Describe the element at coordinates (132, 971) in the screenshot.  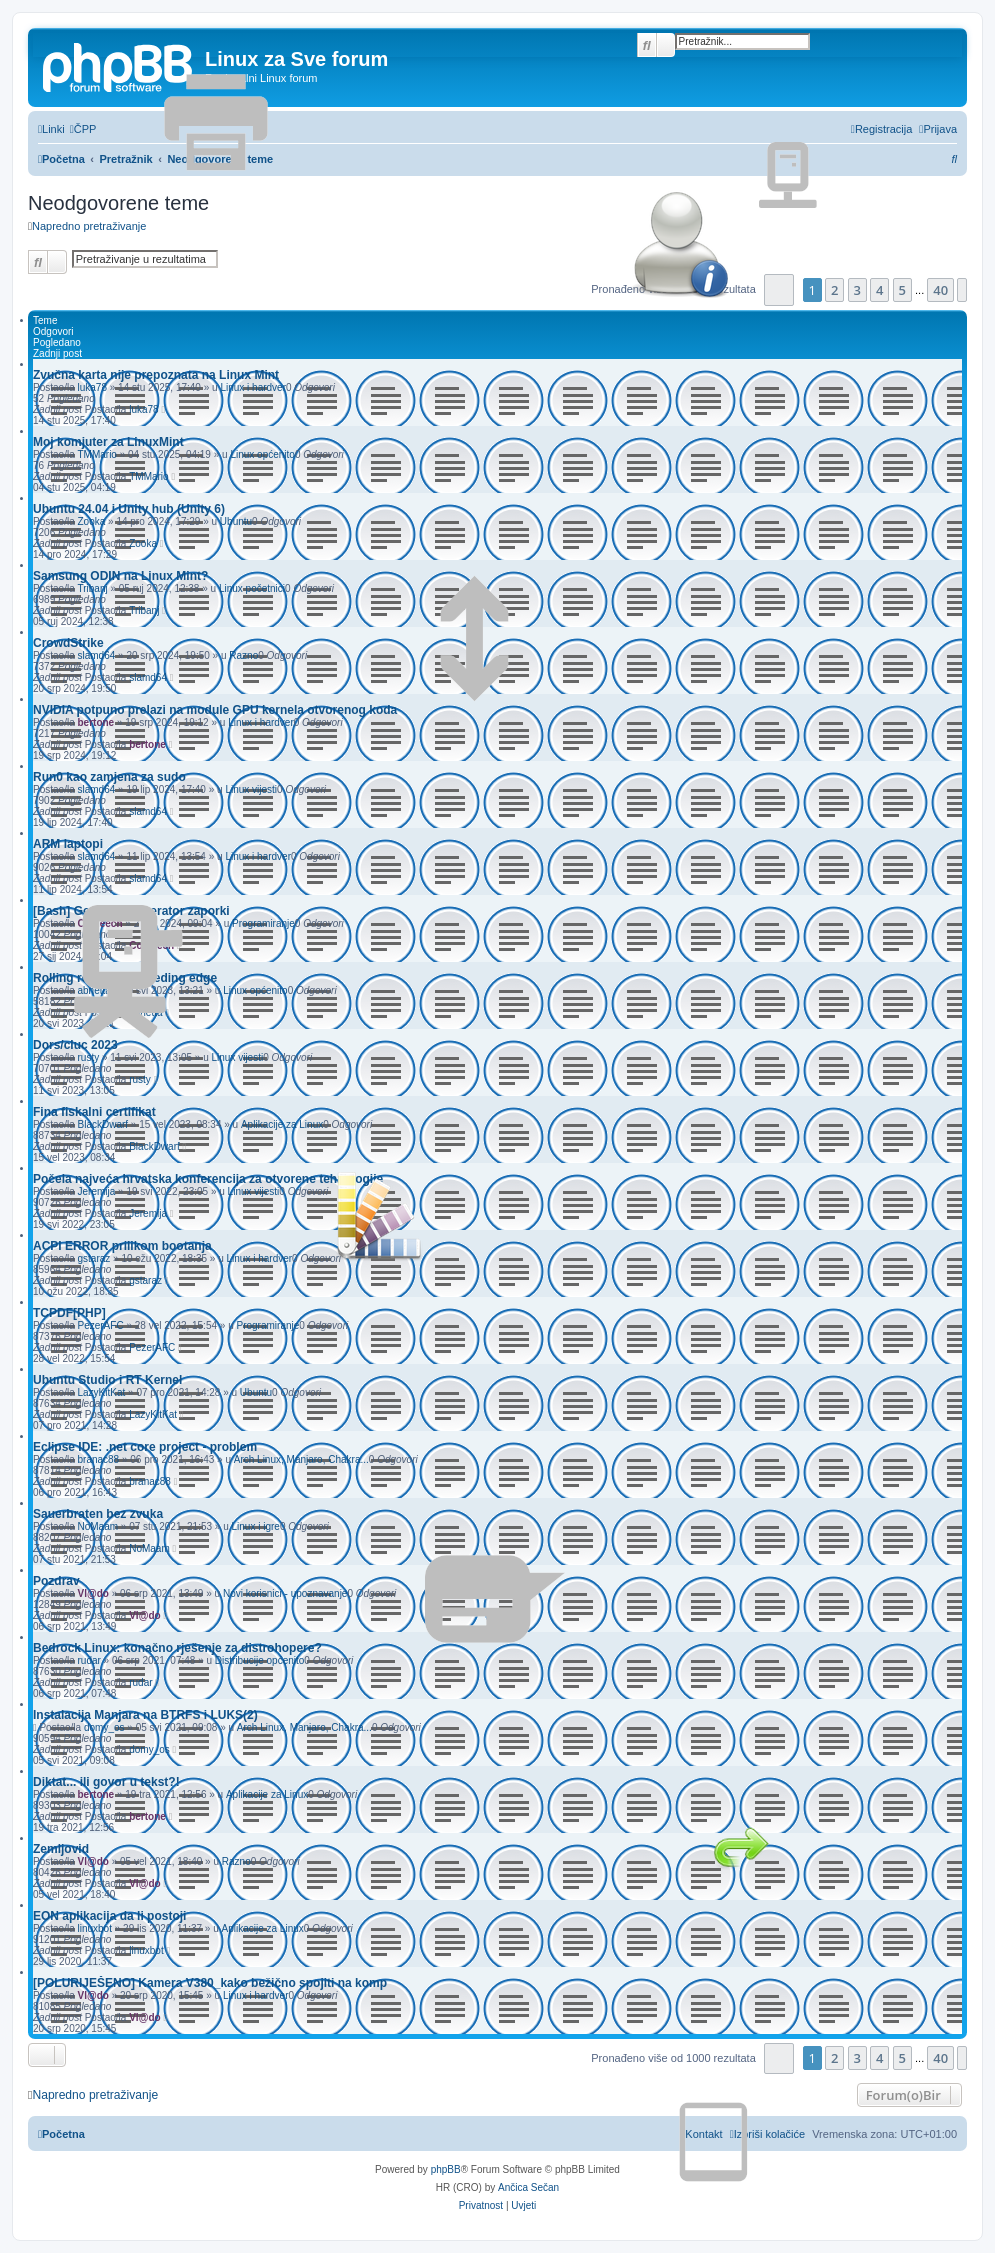
I see `configure network proxy settings` at that location.